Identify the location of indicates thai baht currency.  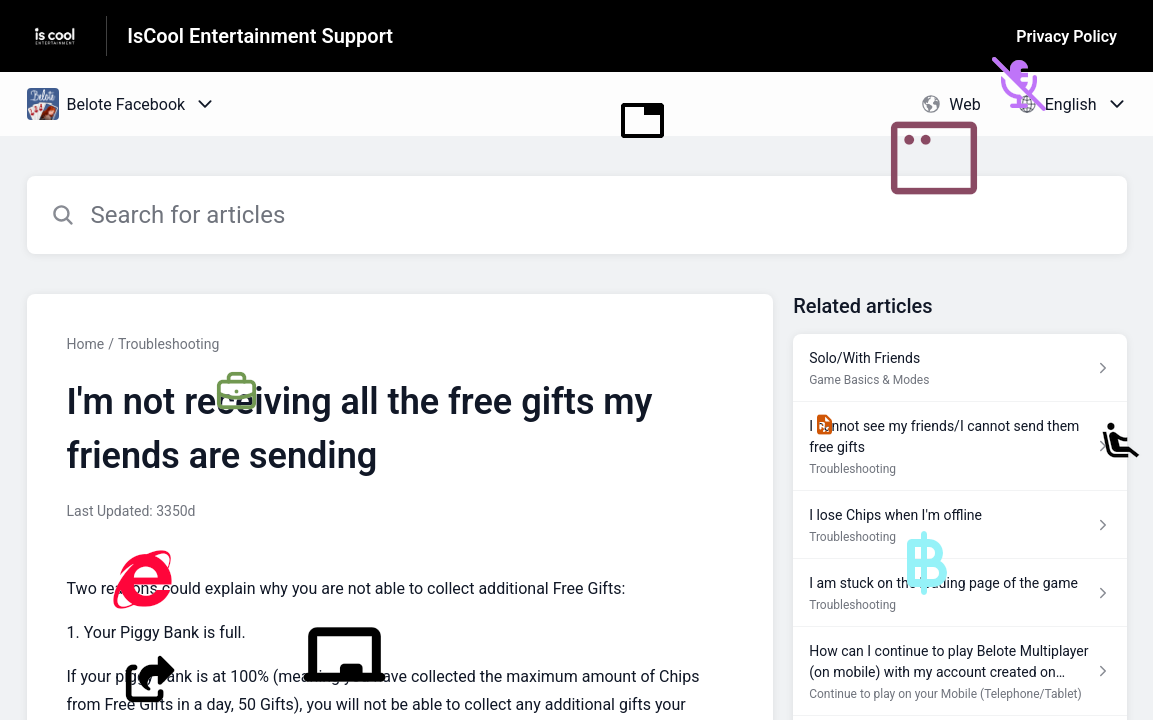
(927, 563).